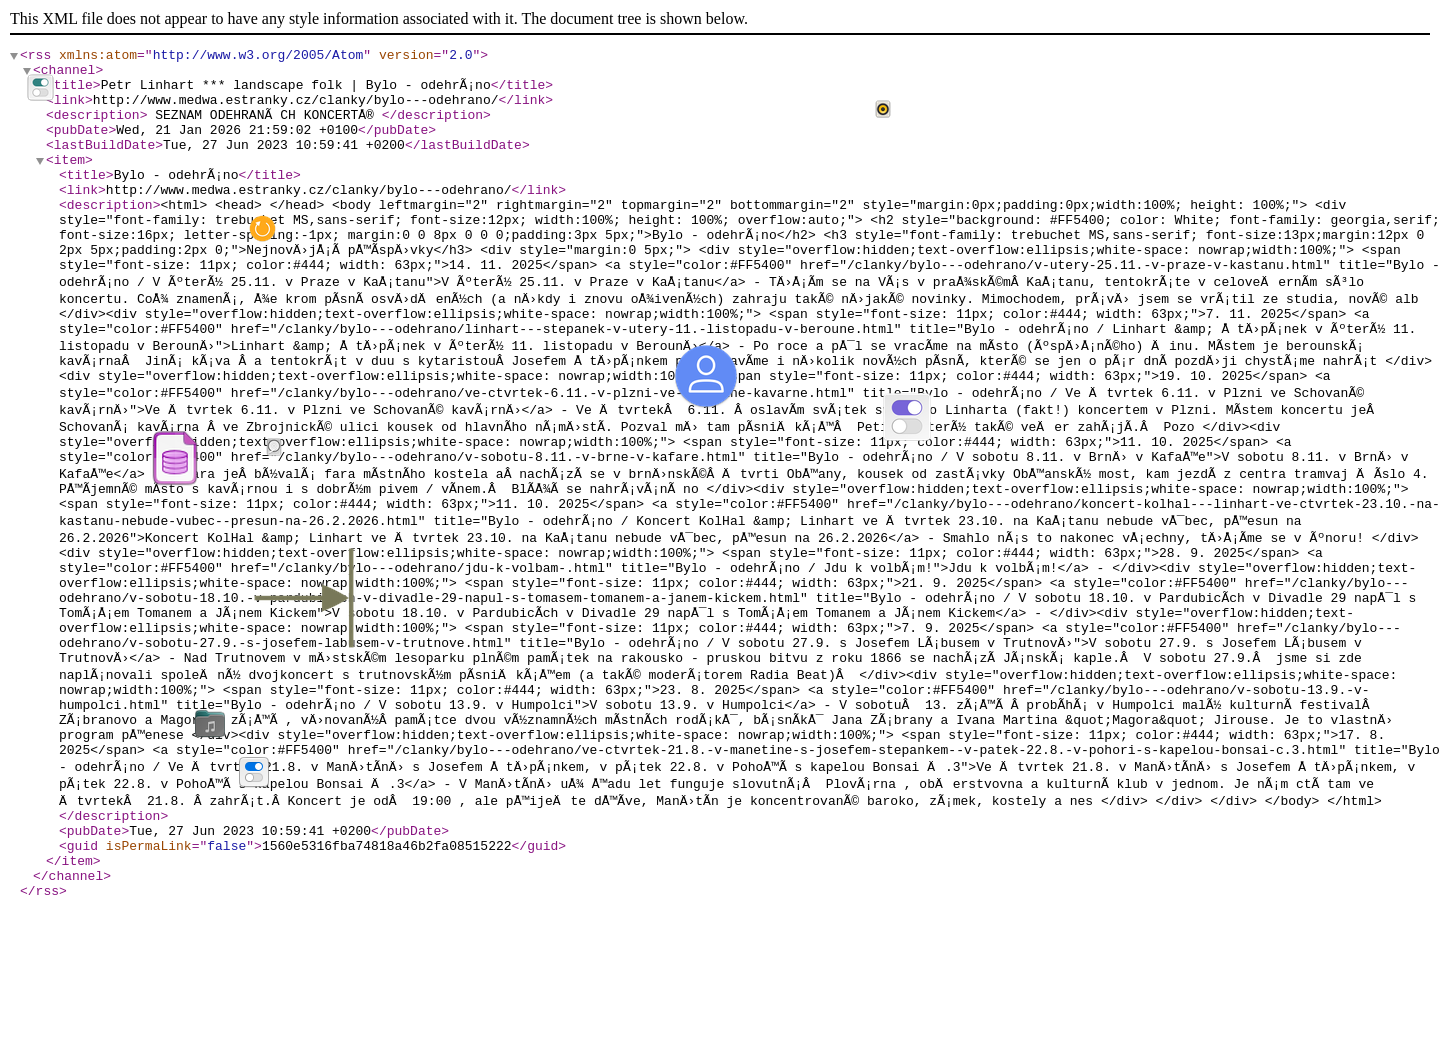 The image size is (1440, 1038). I want to click on open your music folder, so click(210, 723).